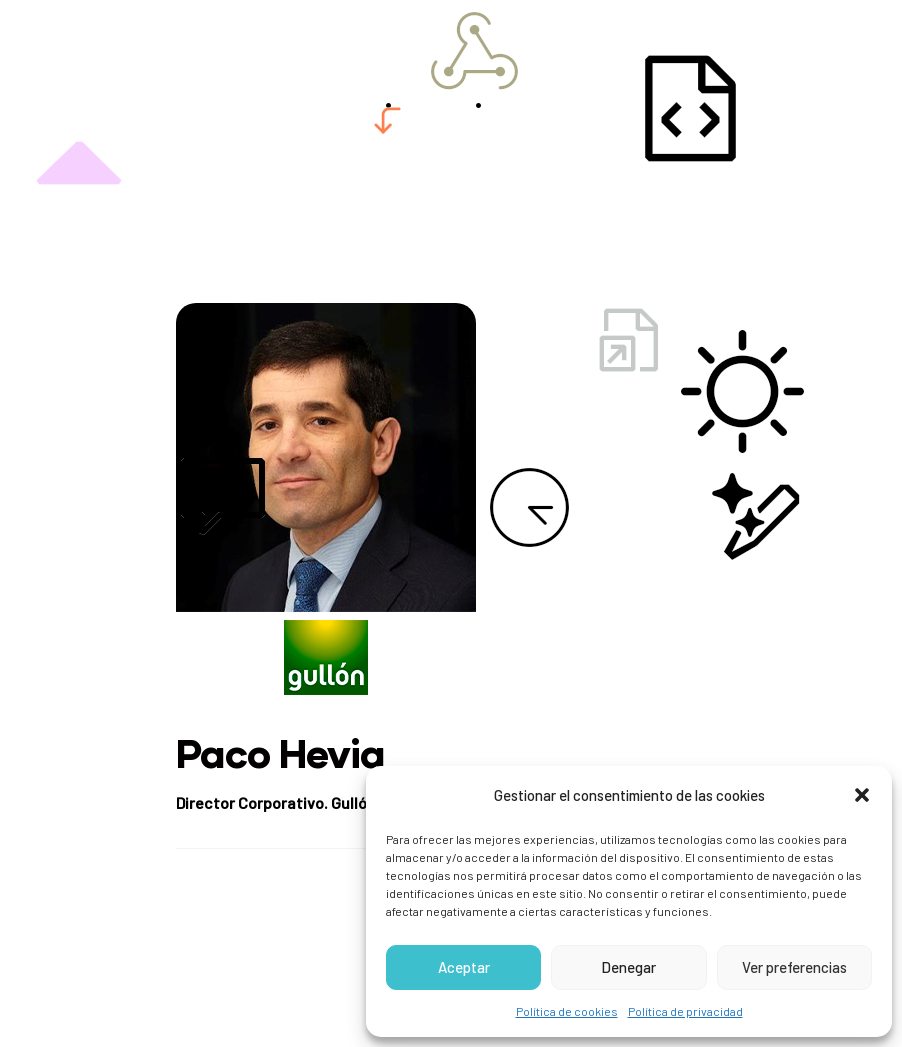  What do you see at coordinates (79, 163) in the screenshot?
I see `collapse an expanded section or panel` at bounding box center [79, 163].